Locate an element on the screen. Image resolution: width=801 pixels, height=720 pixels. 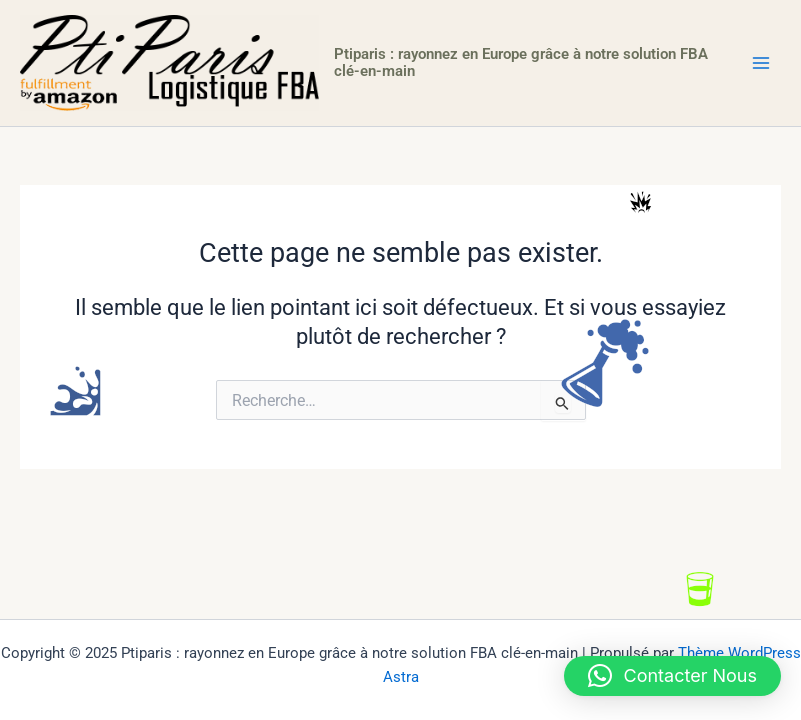
indicates liquid or slime-type item in game inventory is located at coordinates (75, 390).